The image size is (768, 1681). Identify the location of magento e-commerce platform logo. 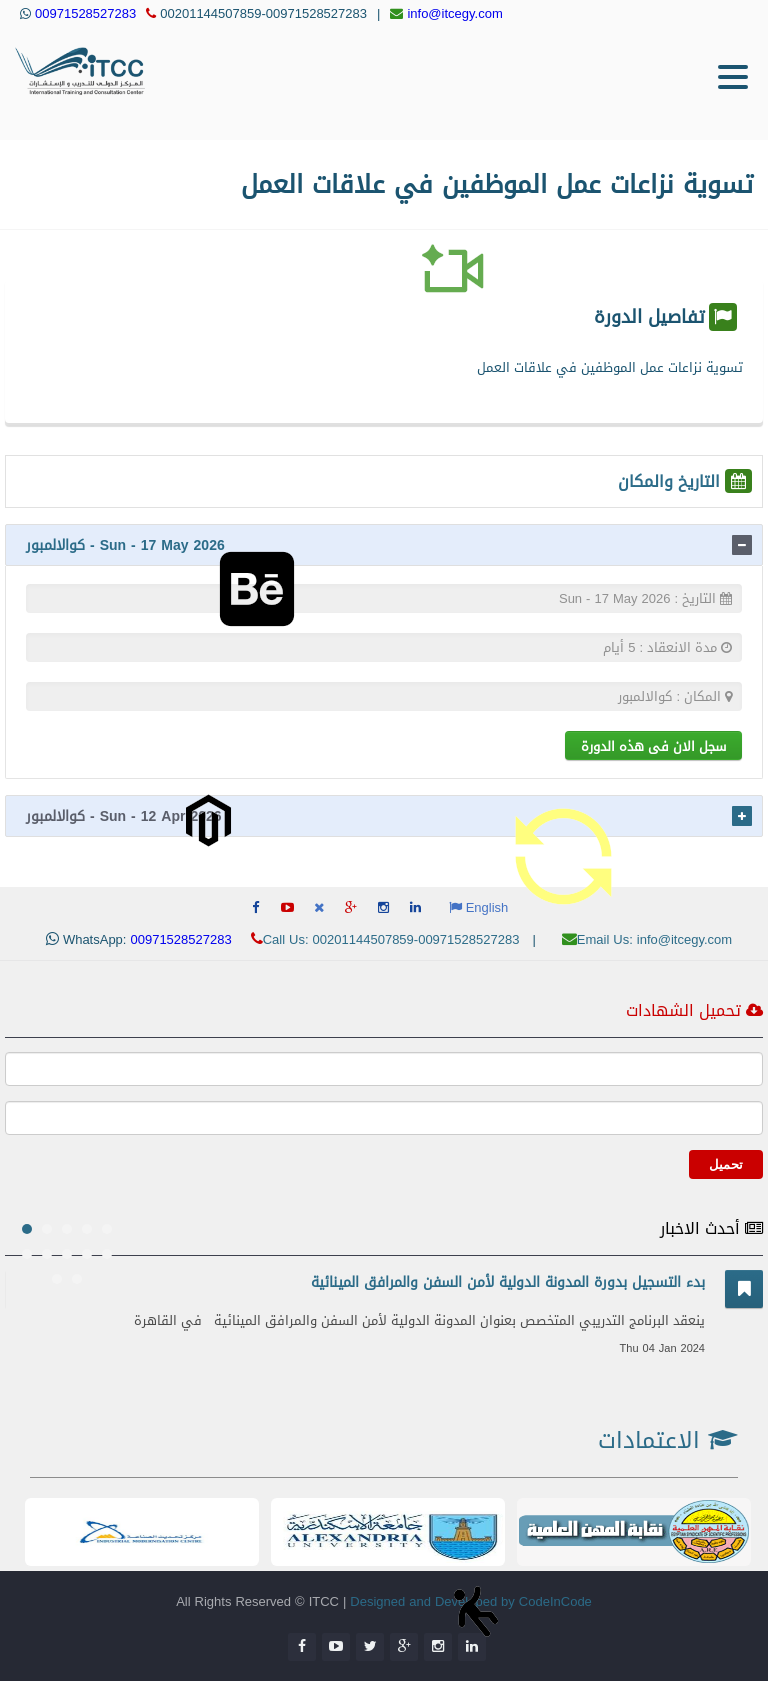
(208, 820).